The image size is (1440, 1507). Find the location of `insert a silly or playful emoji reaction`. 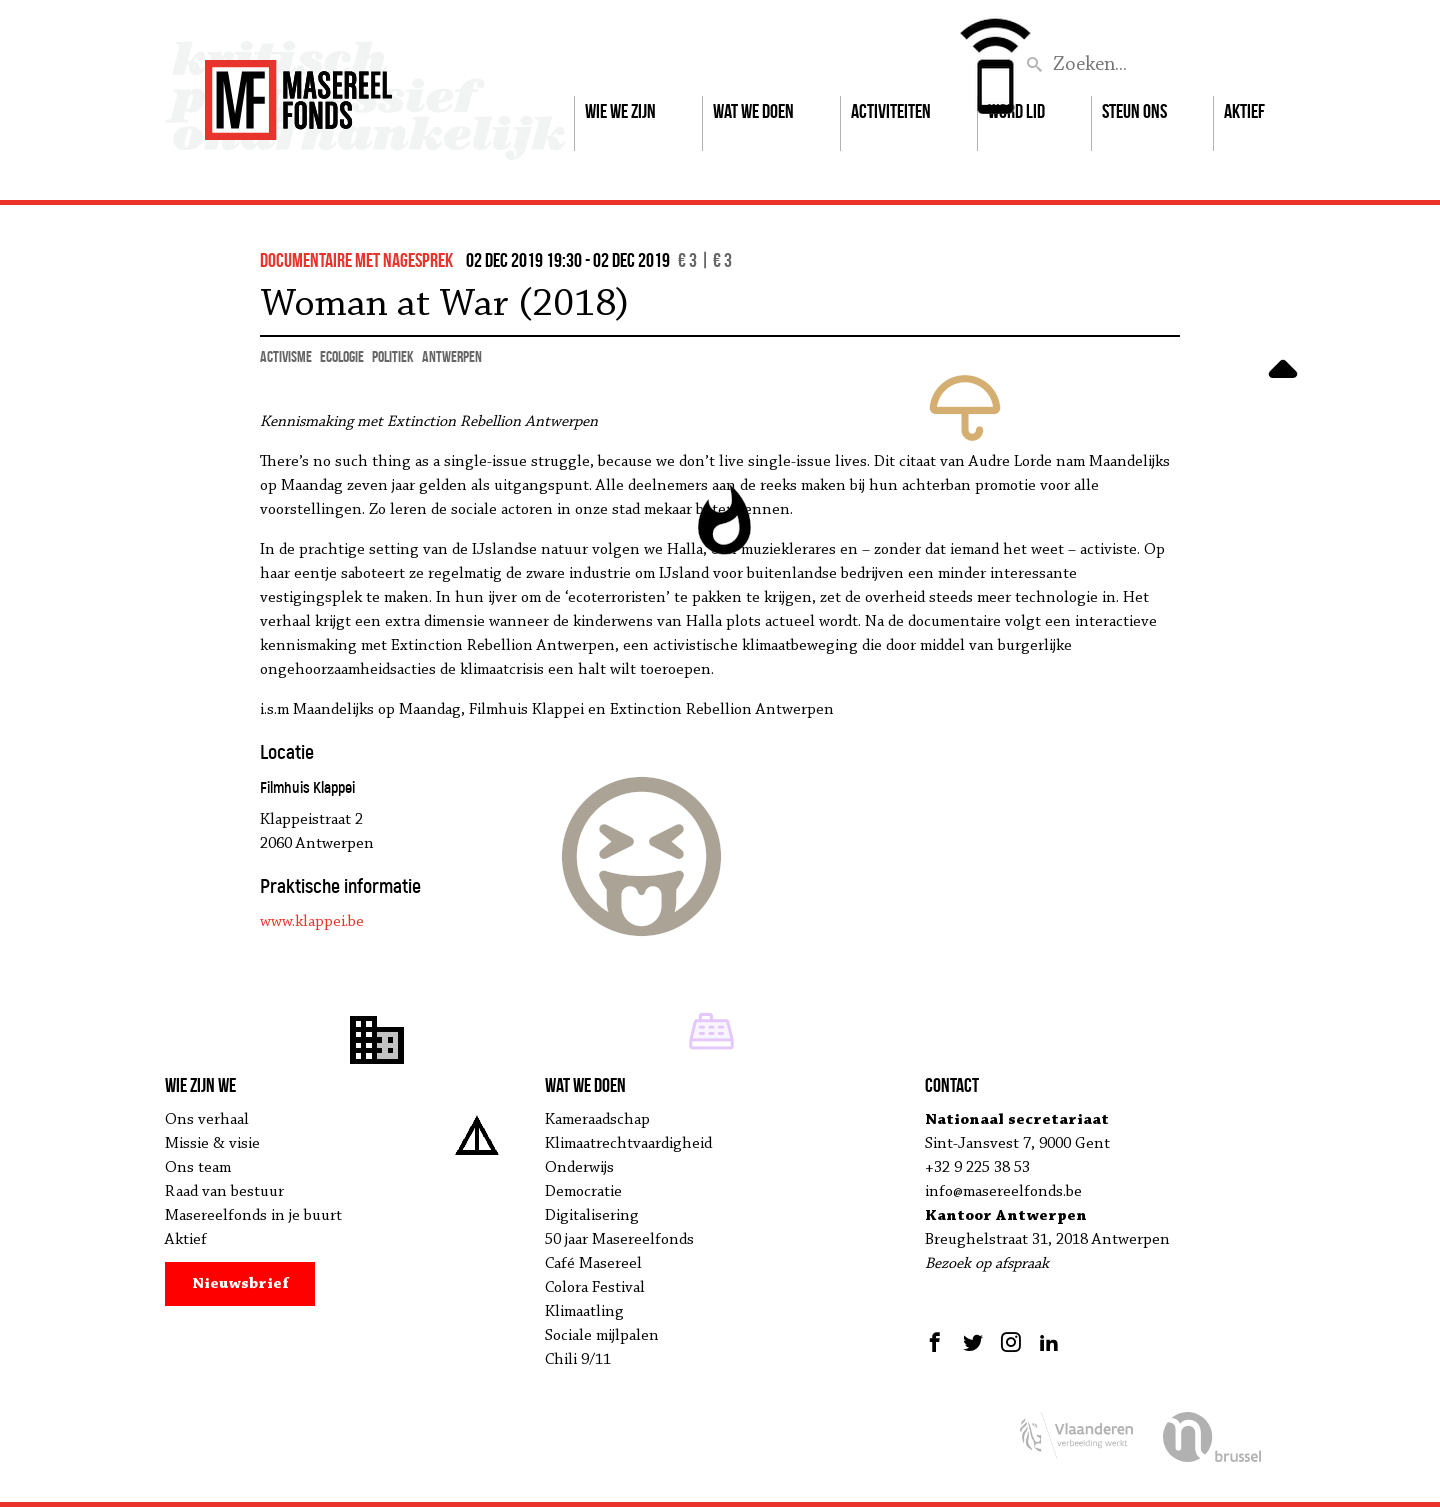

insert a silly or playful emoji reaction is located at coordinates (641, 856).